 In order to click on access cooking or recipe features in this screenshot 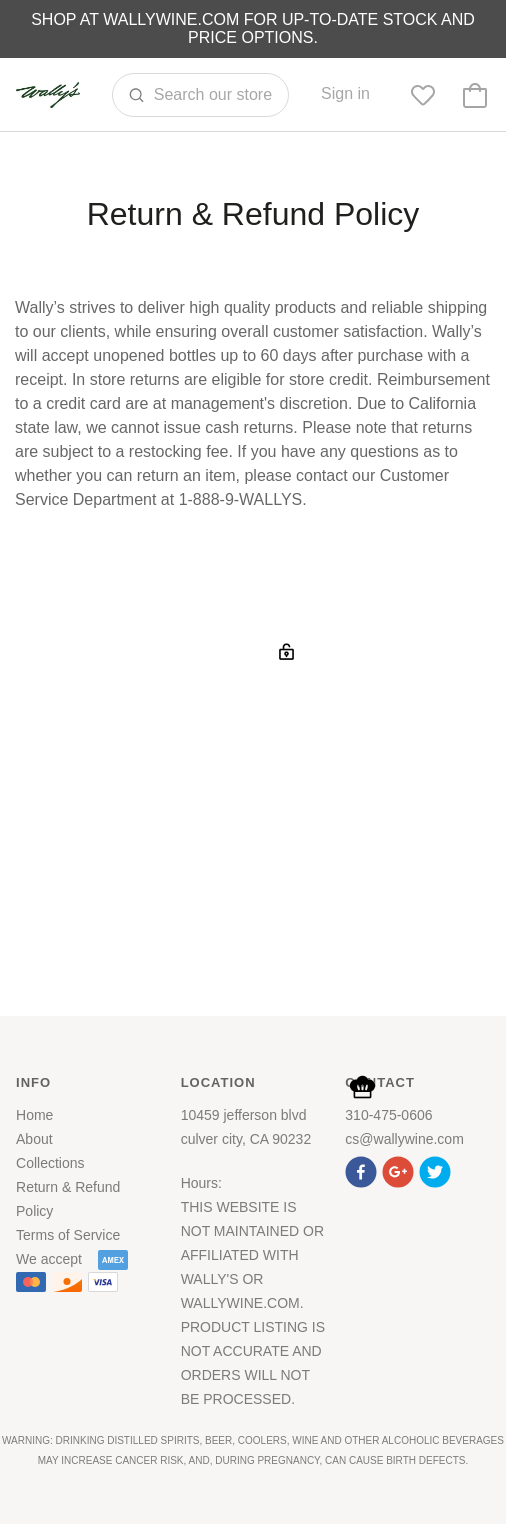, I will do `click(362, 1087)`.